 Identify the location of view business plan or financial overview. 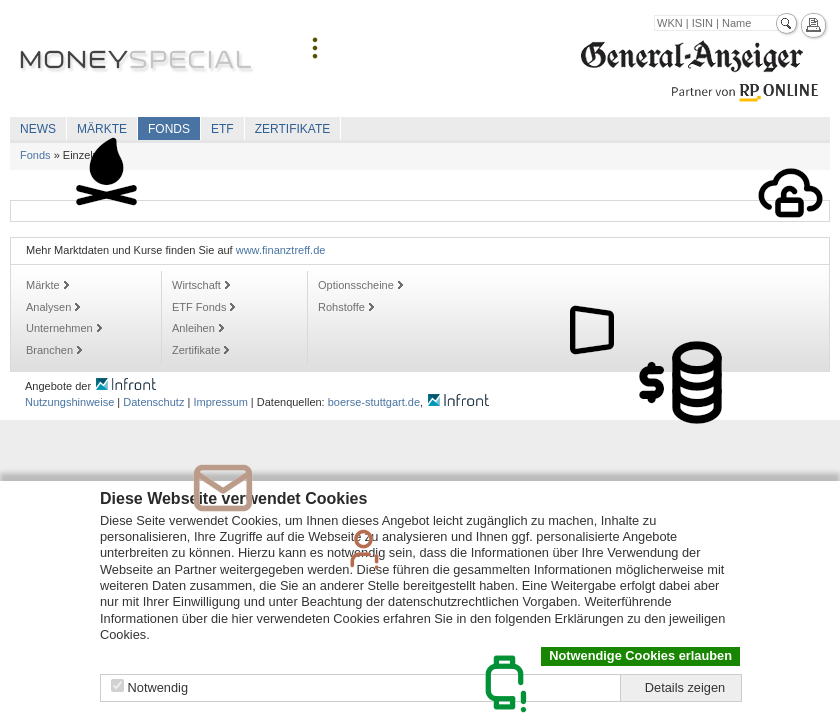
(680, 382).